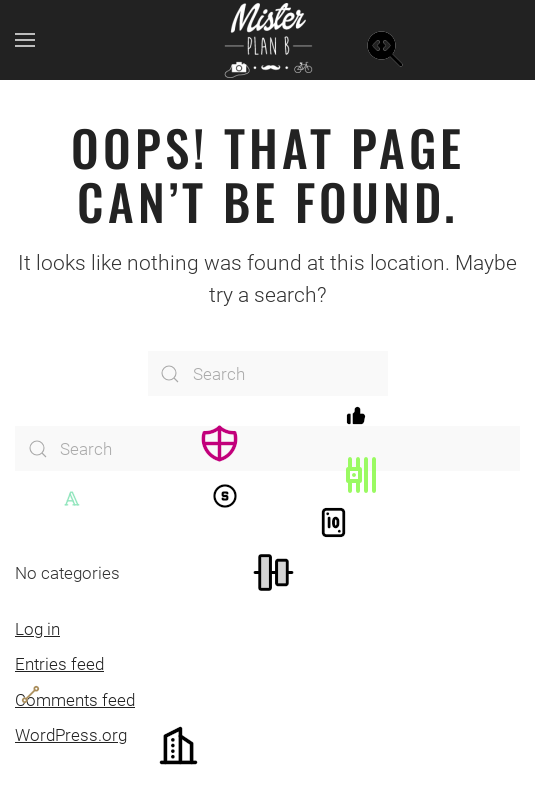 This screenshot has width=535, height=789. What do you see at coordinates (362, 475) in the screenshot?
I see `indicates a prison or correctional facility location` at bounding box center [362, 475].